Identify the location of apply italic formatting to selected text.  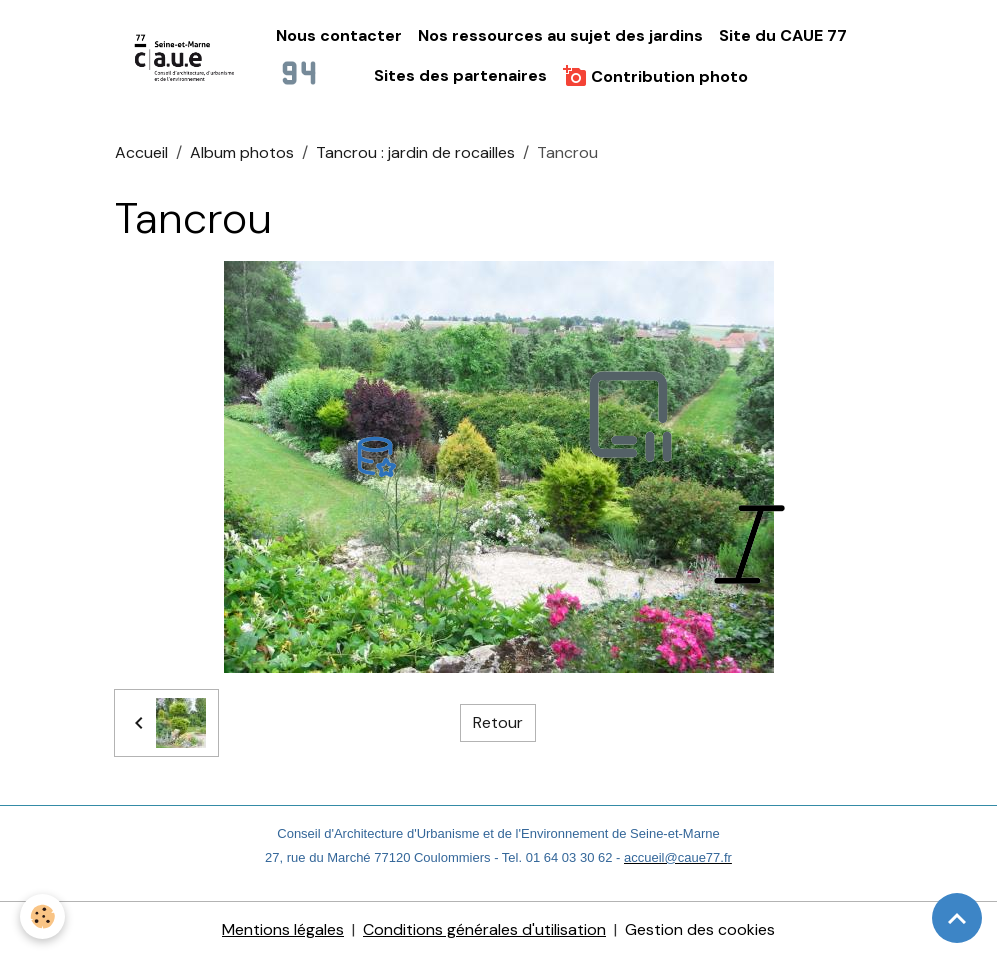
(749, 544).